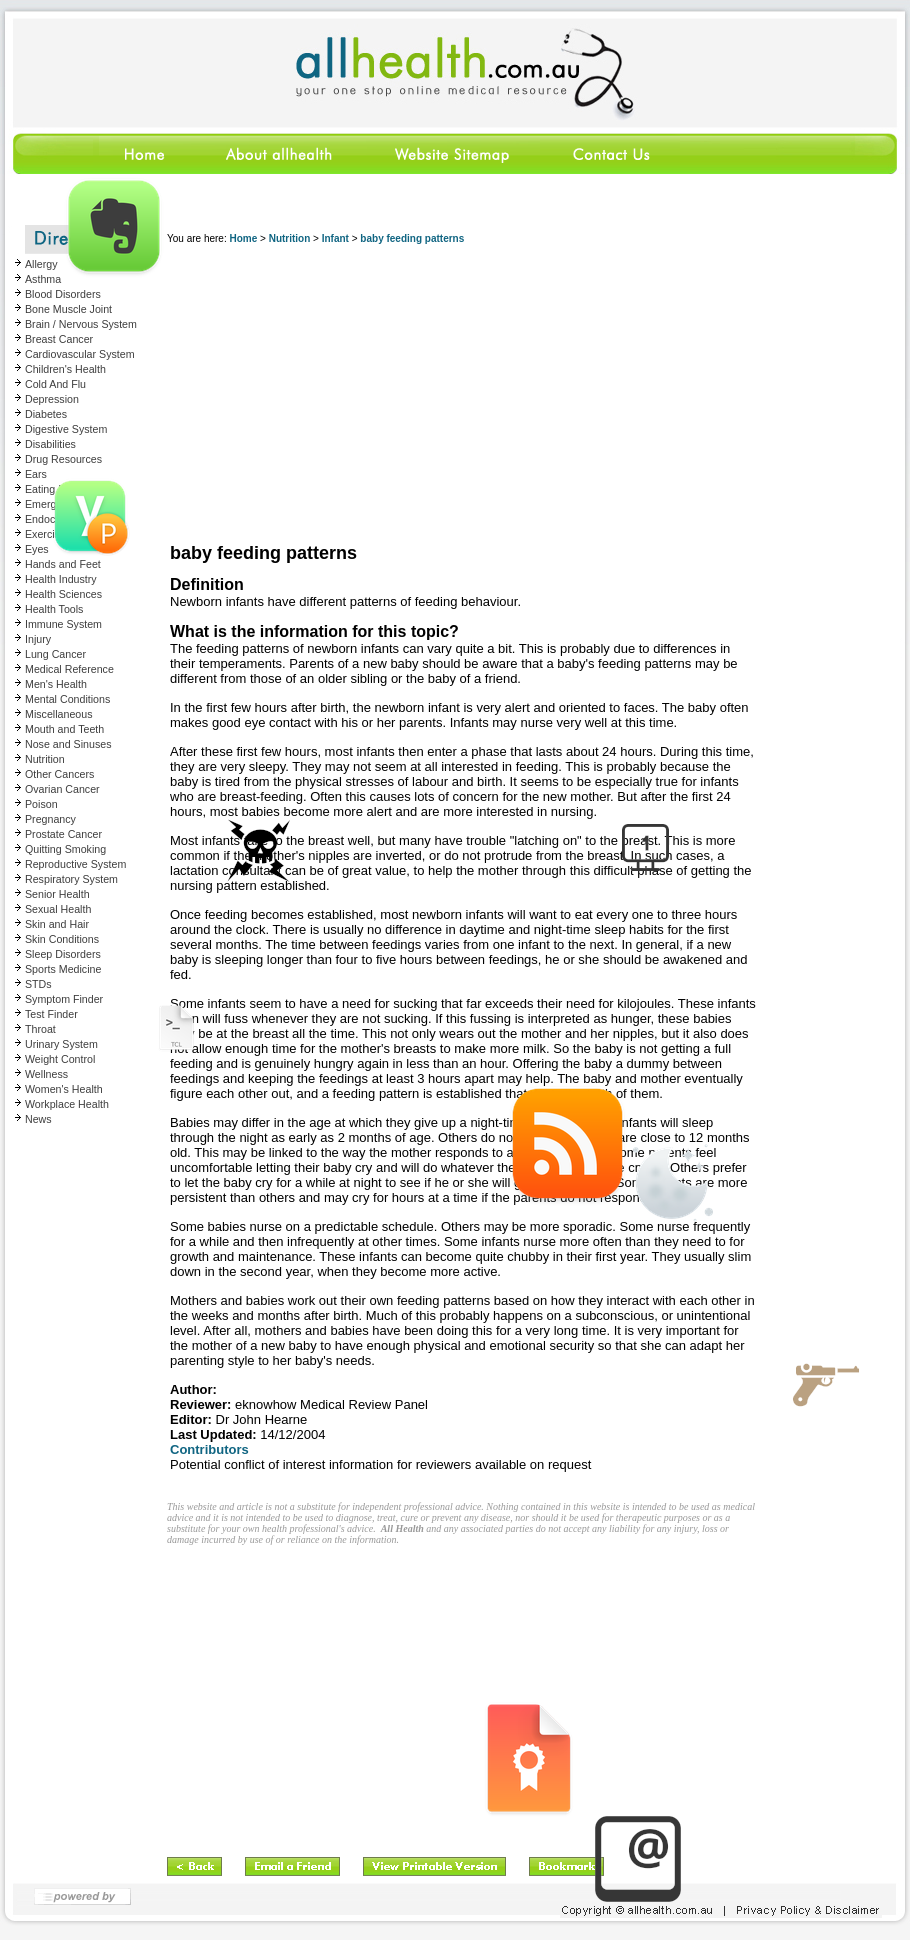 The image size is (910, 1940). What do you see at coordinates (176, 1028) in the screenshot?
I see `a tcl script file` at bounding box center [176, 1028].